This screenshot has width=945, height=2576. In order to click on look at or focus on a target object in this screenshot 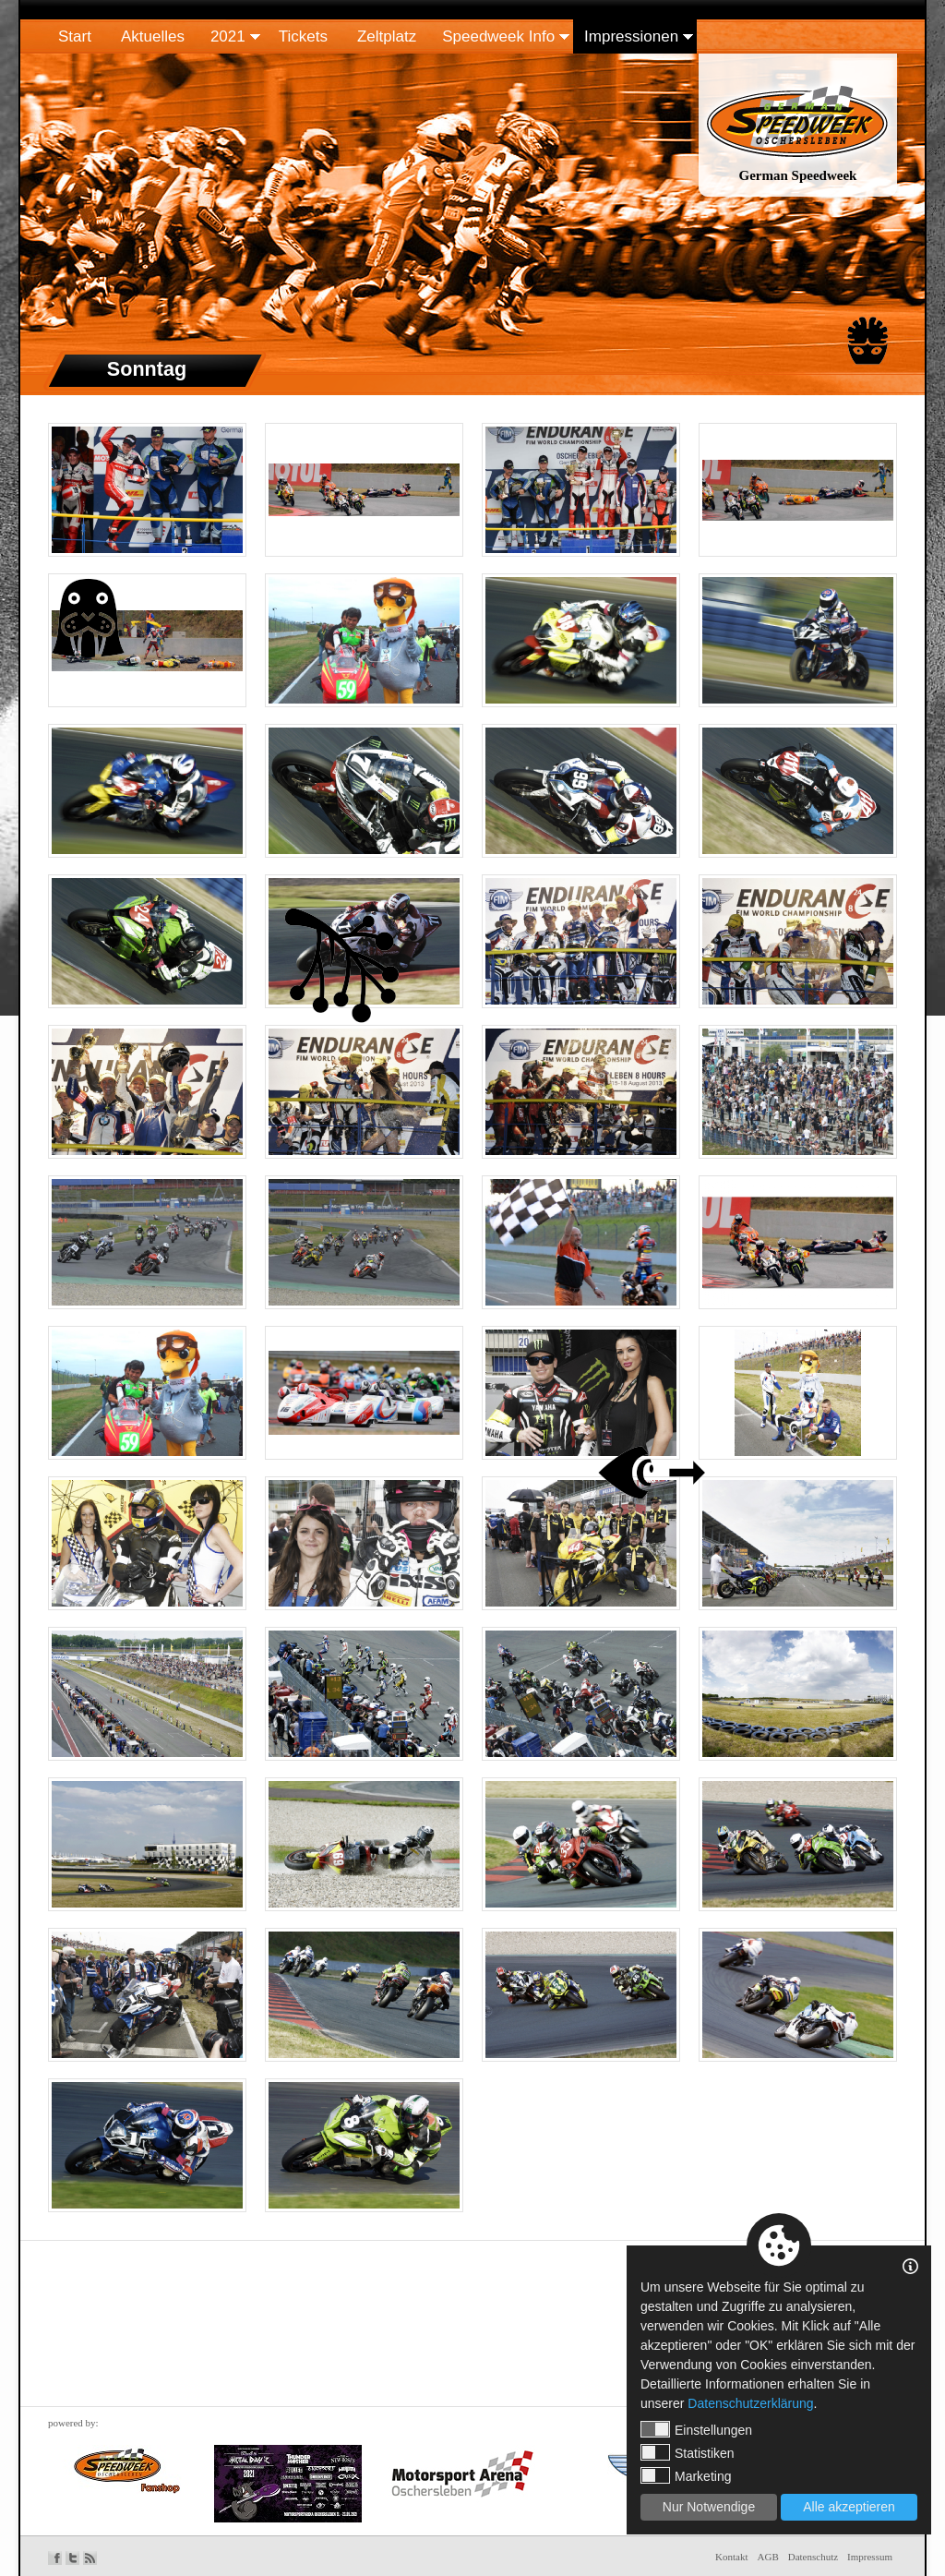, I will do `click(653, 1473)`.